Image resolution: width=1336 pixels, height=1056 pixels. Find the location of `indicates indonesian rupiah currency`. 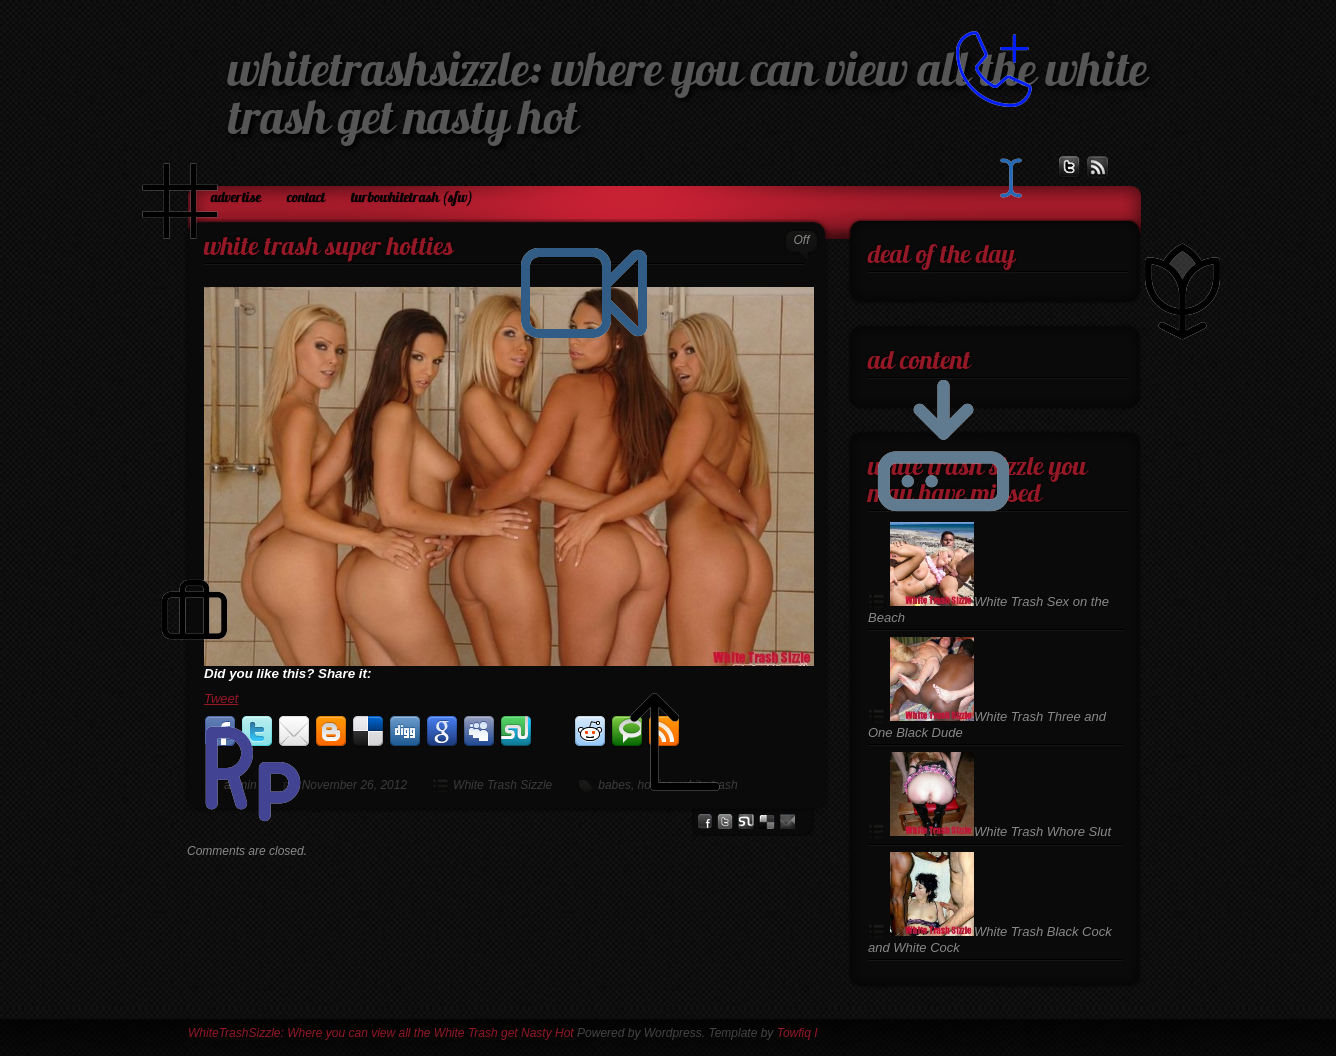

indicates indonesian rupiah currency is located at coordinates (253, 768).